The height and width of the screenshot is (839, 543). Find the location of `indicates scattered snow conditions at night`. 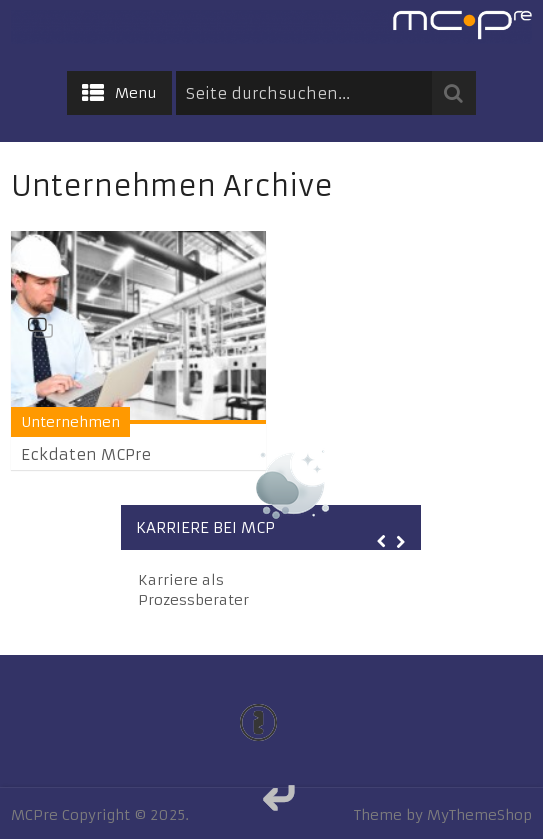

indicates scattered snow conditions at night is located at coordinates (292, 484).